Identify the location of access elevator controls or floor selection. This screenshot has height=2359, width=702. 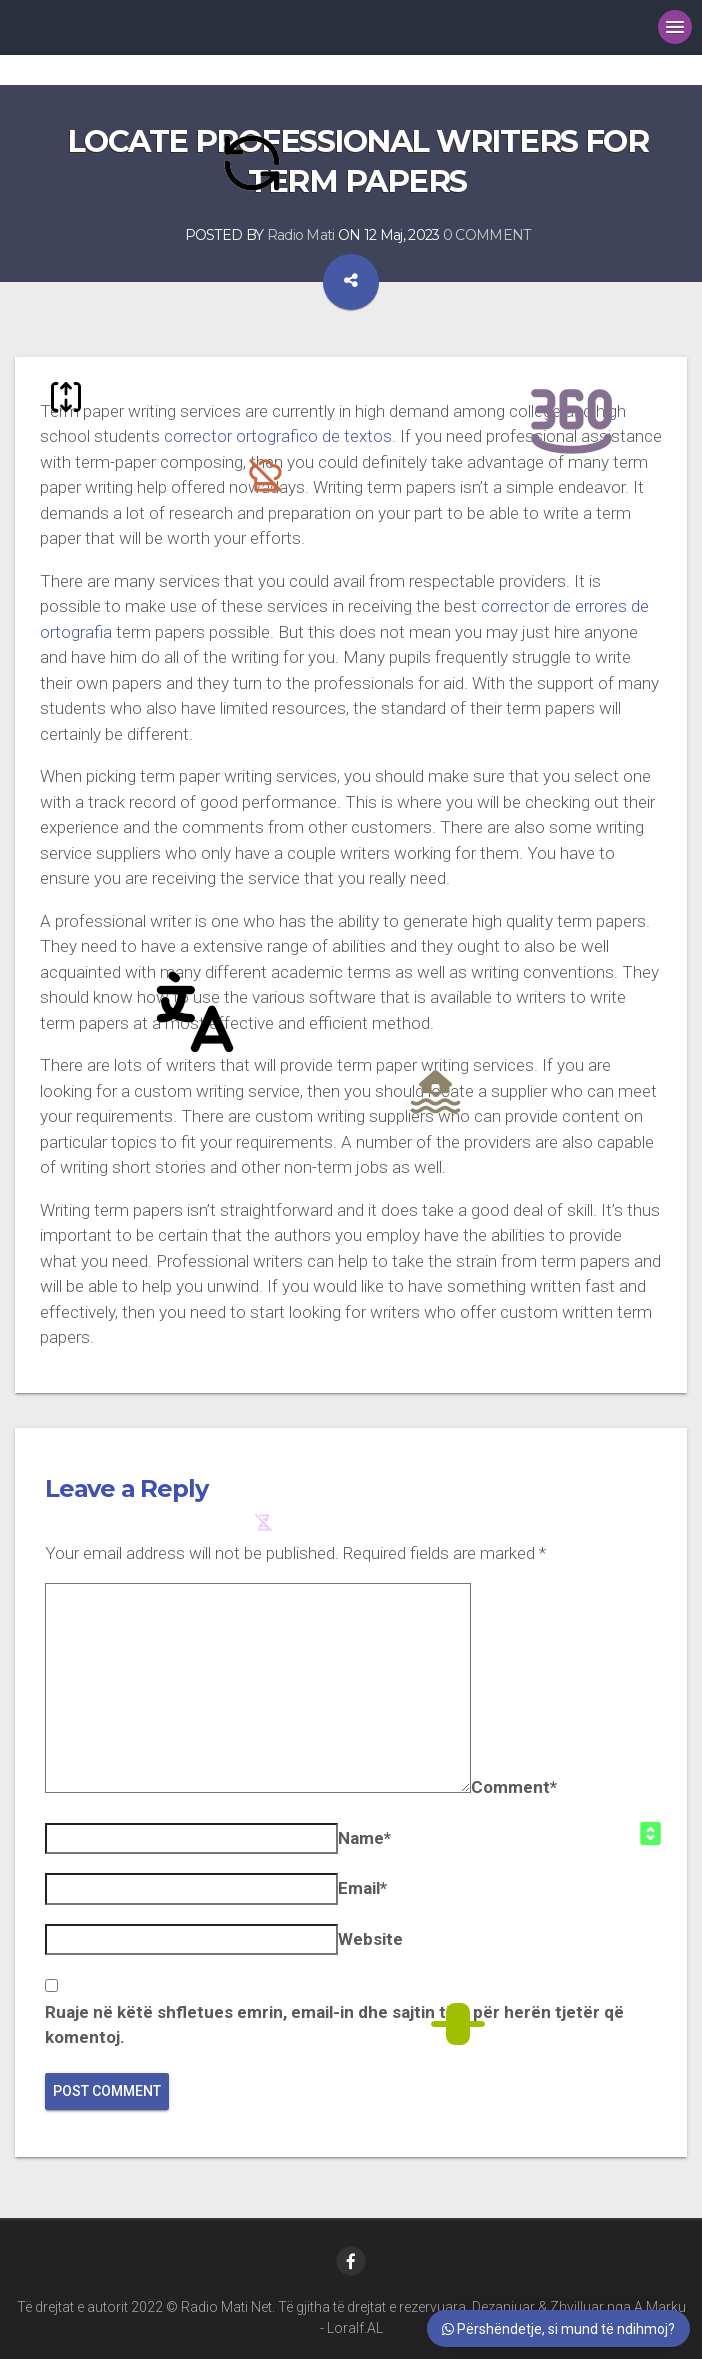
(650, 1833).